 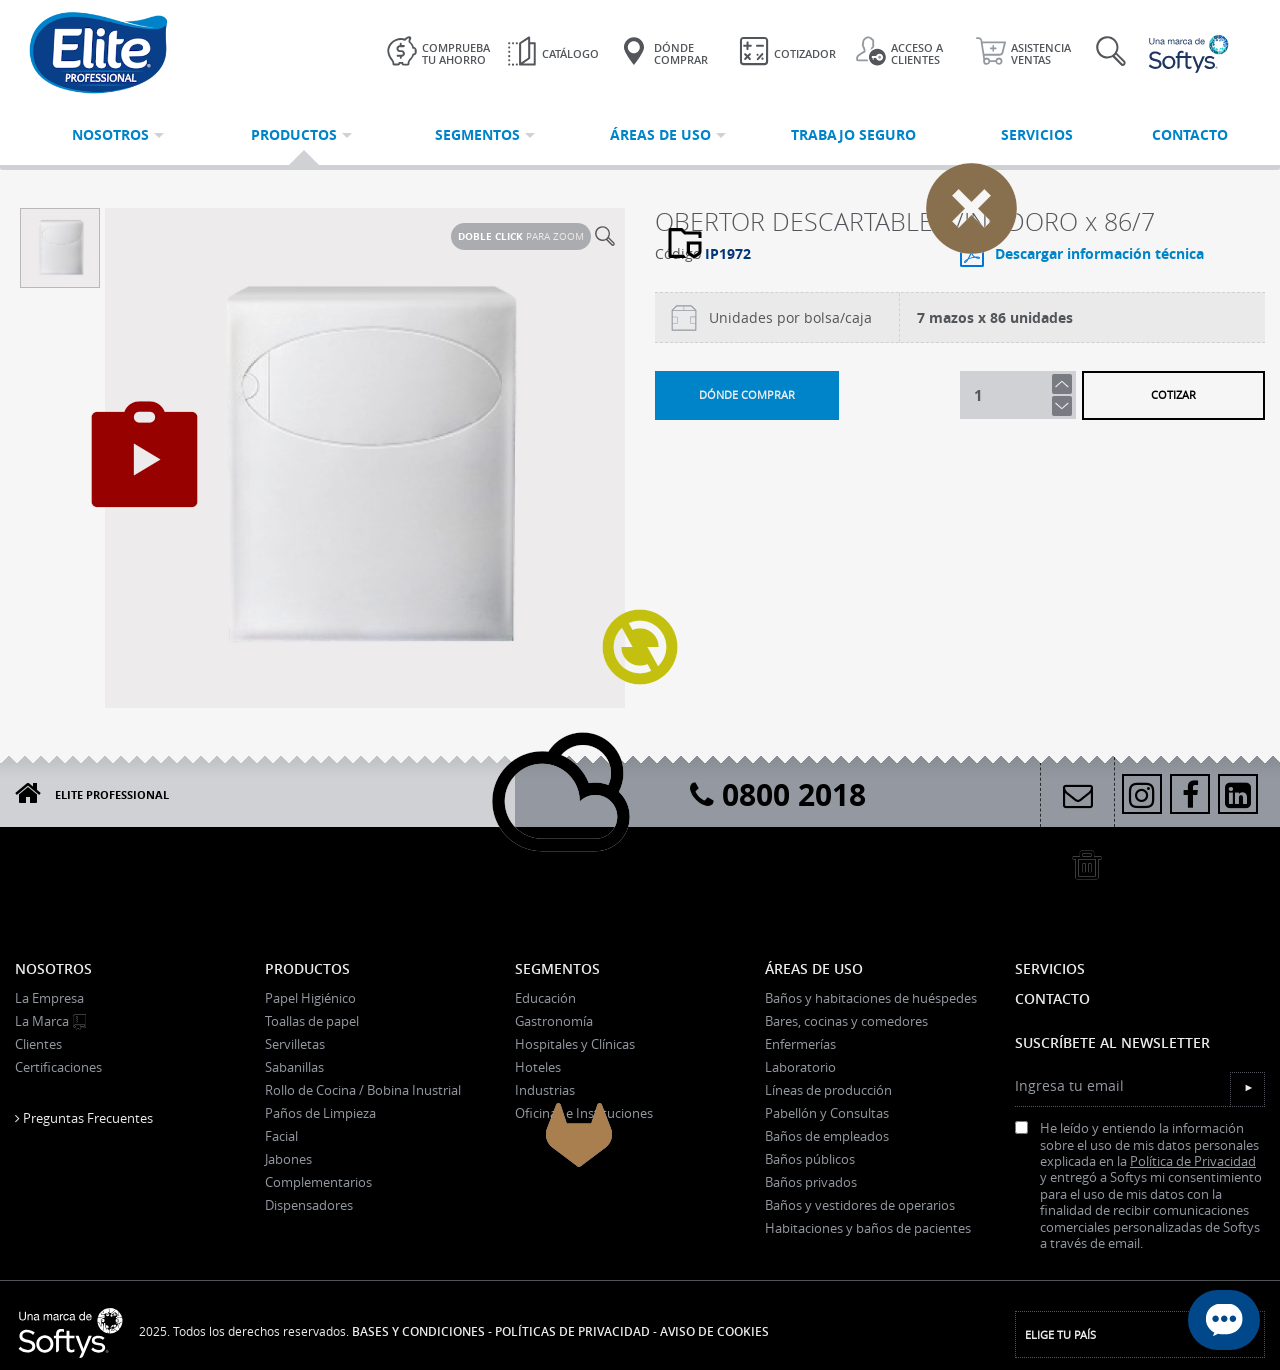 I want to click on open GitLab repository, so click(x=579, y=1135).